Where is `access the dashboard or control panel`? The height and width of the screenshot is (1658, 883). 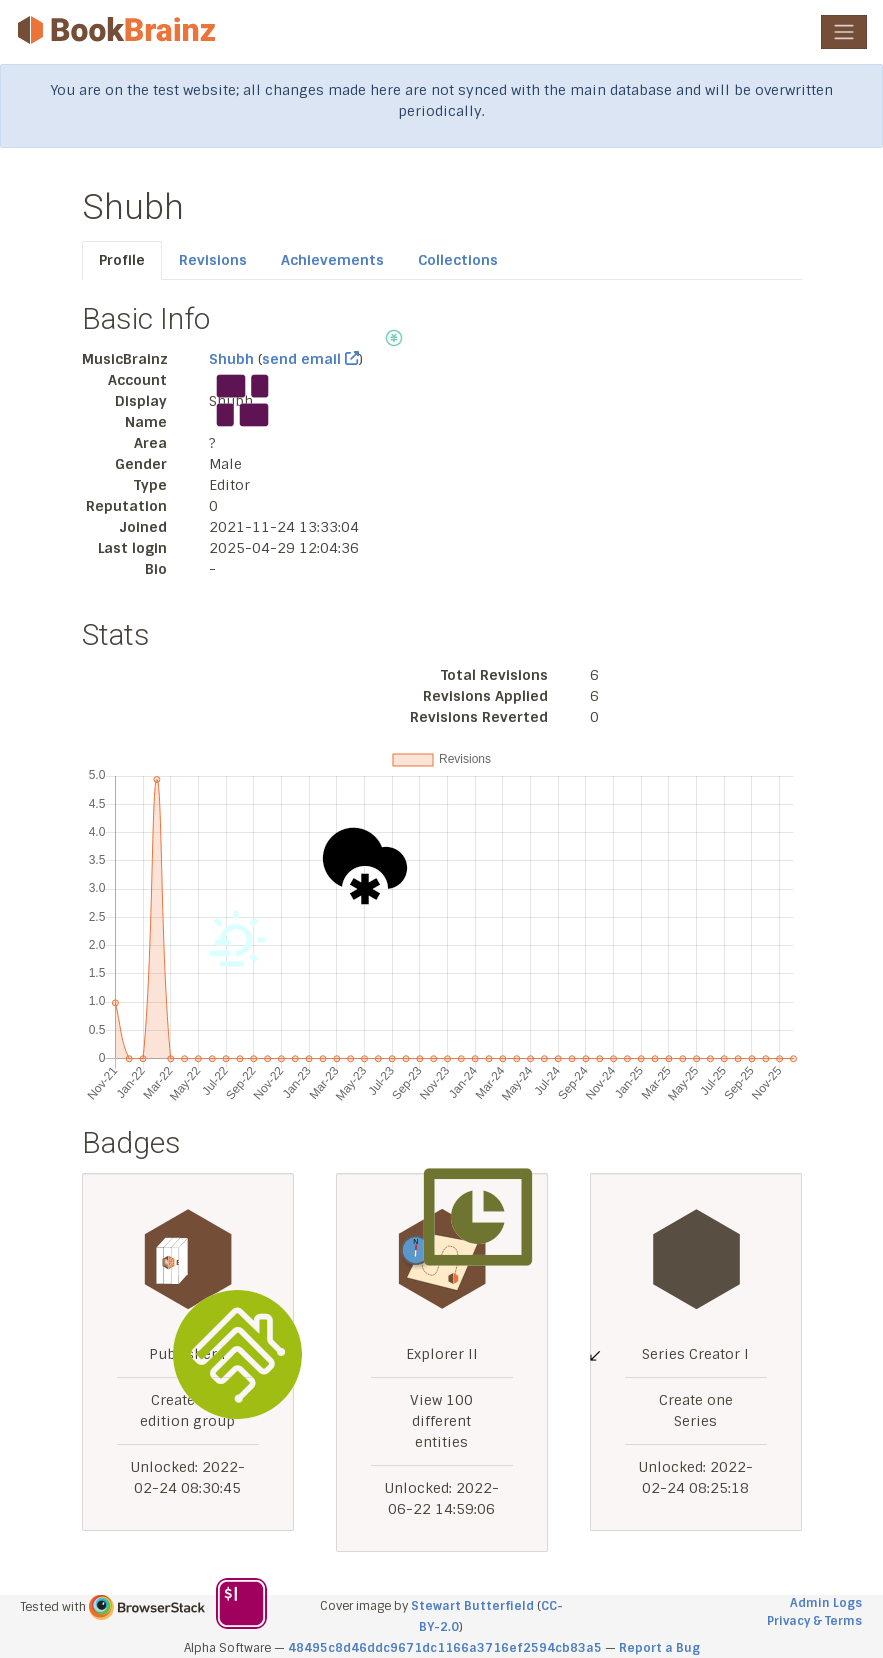
access the dashboard or control panel is located at coordinates (242, 400).